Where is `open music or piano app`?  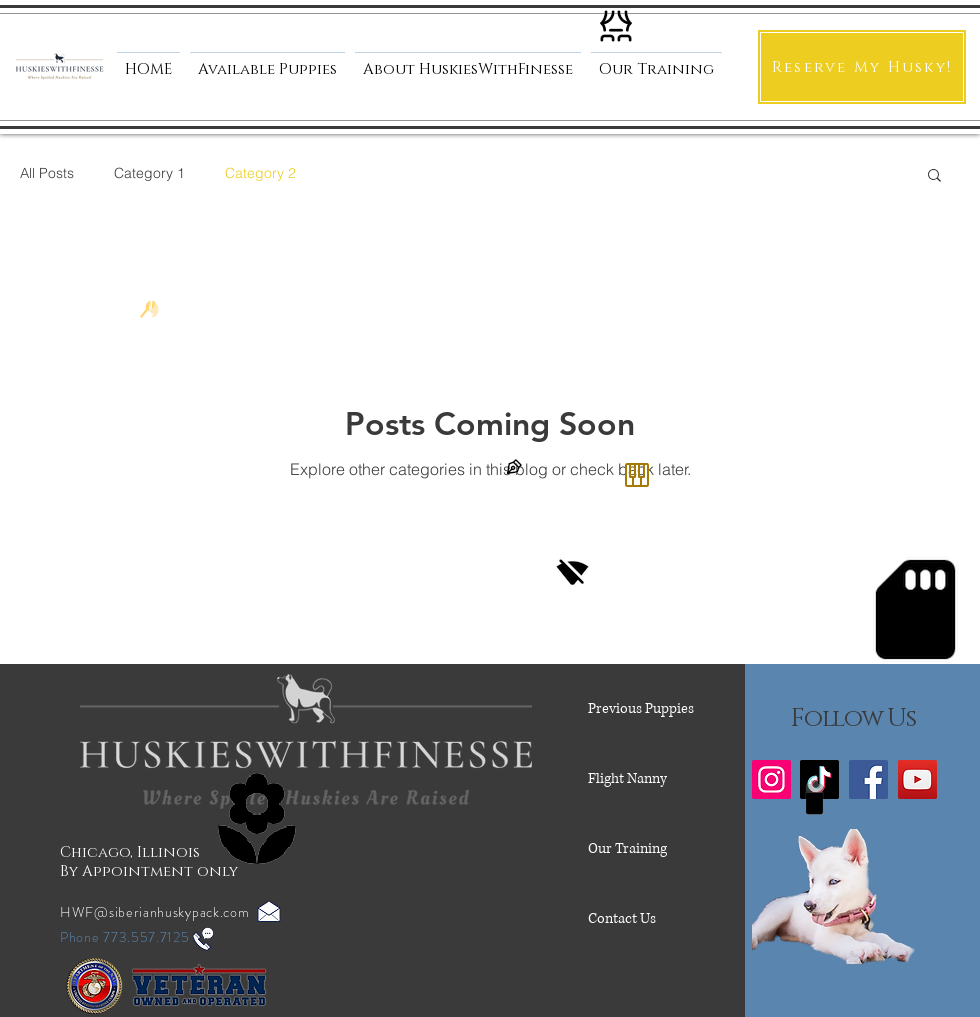 open music or piano app is located at coordinates (637, 475).